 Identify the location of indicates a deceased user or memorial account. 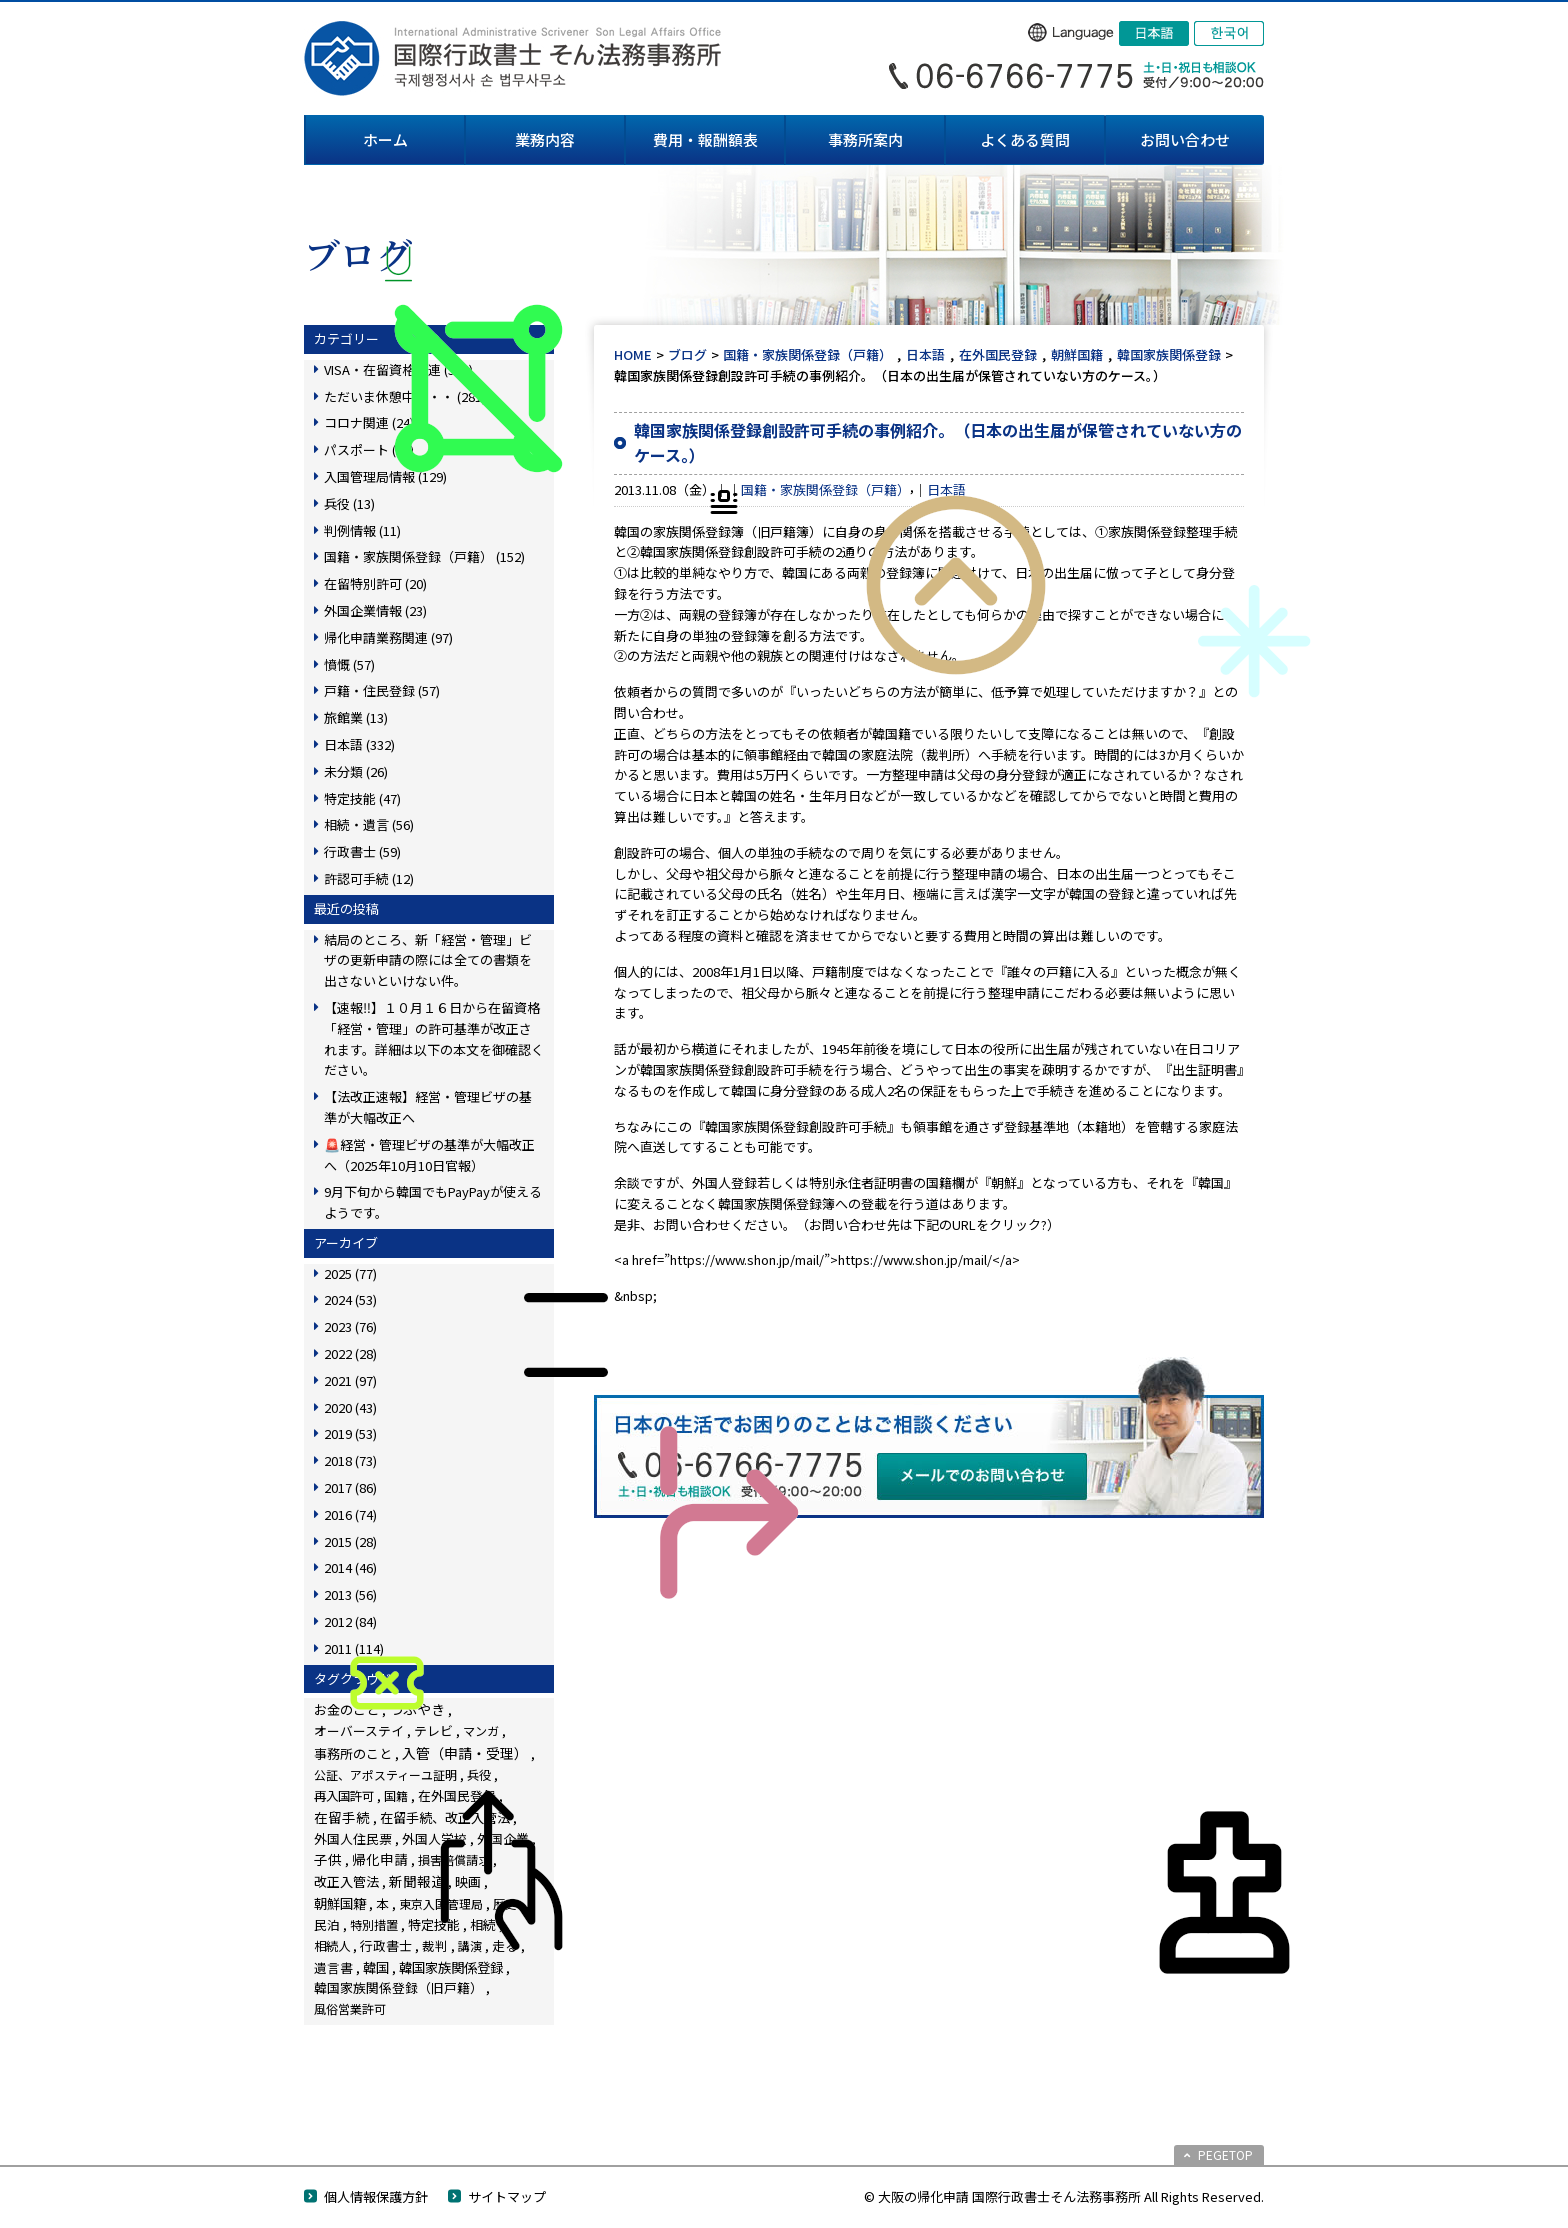
(1224, 1892).